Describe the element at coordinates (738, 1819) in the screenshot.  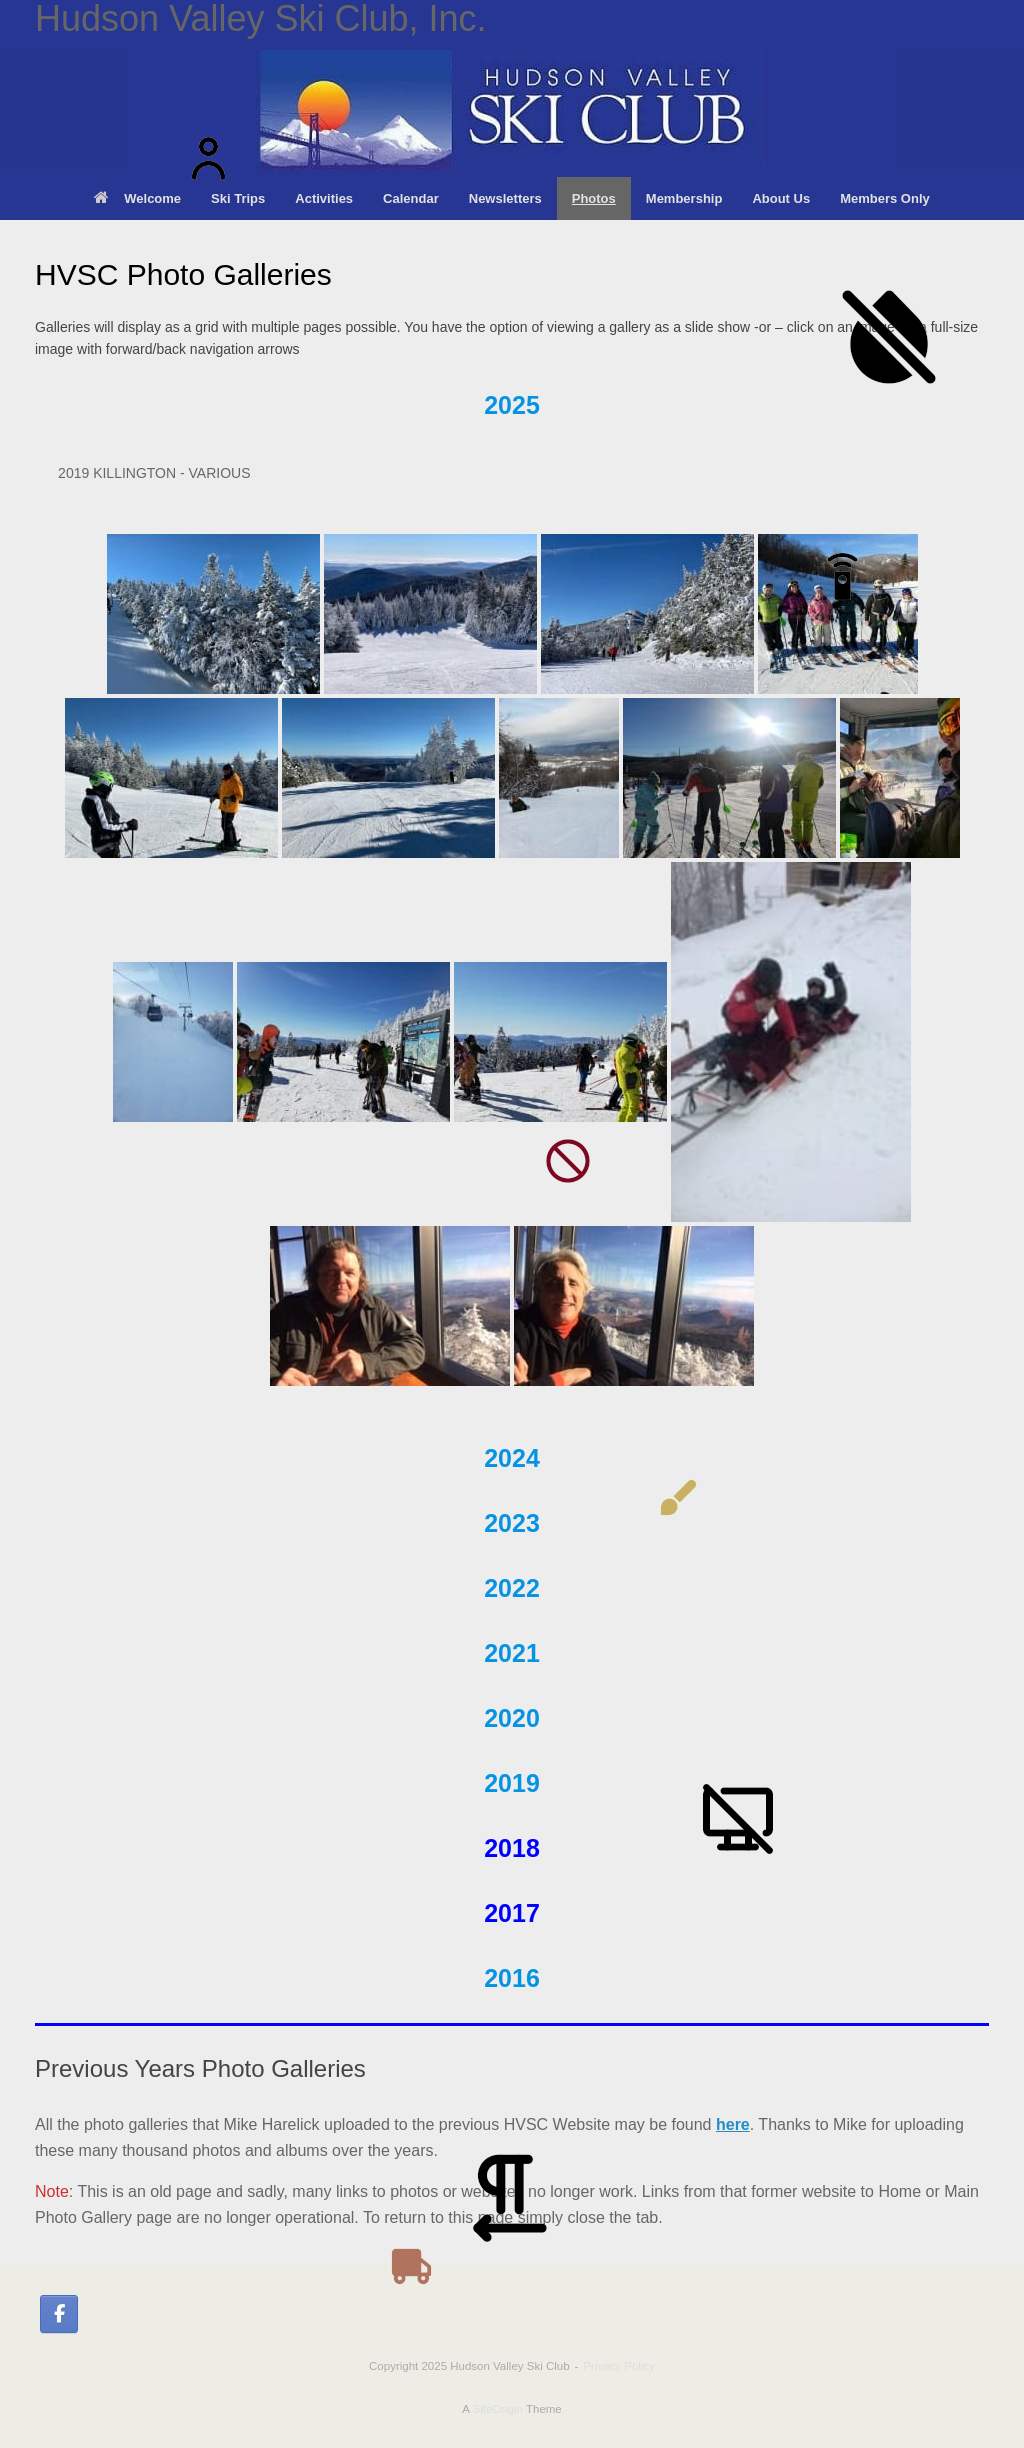
I see `desktop display is unavailable or disconnected` at that location.